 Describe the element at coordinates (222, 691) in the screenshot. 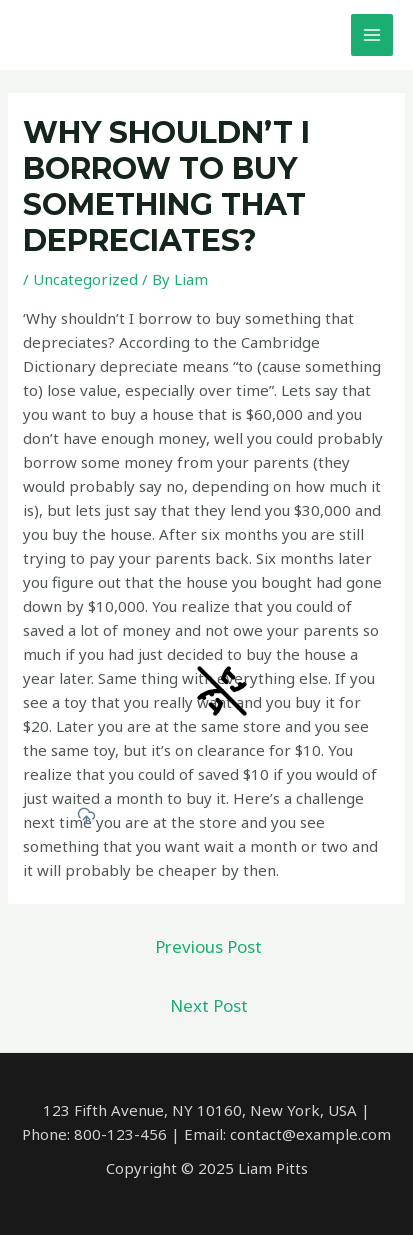

I see `disable genetic or DNA-related features` at that location.